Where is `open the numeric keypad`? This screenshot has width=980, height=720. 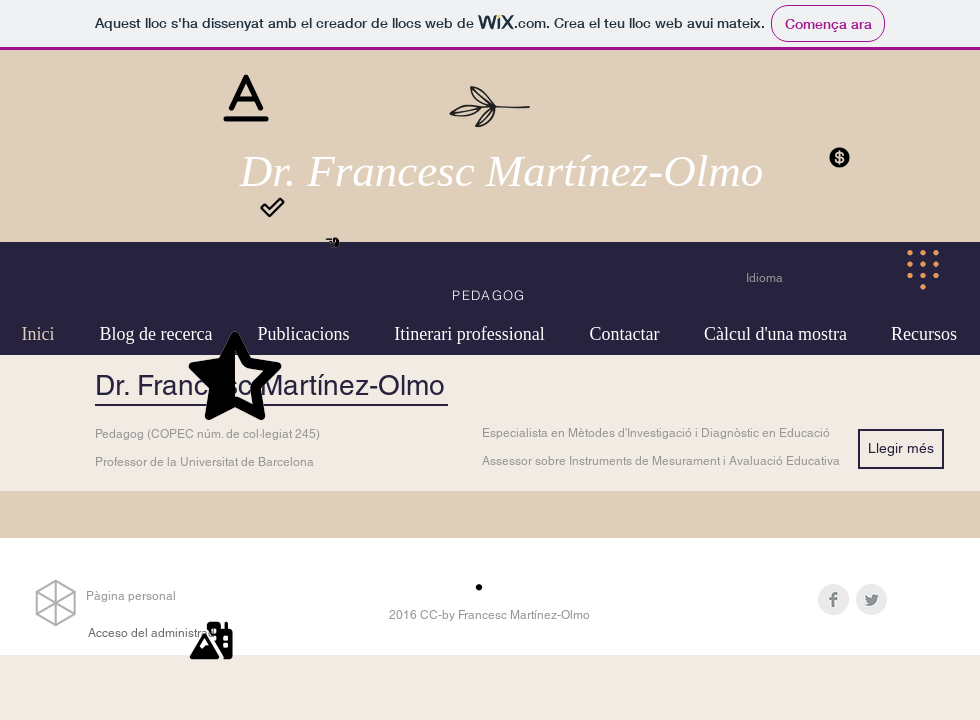
open the numeric keypad is located at coordinates (923, 269).